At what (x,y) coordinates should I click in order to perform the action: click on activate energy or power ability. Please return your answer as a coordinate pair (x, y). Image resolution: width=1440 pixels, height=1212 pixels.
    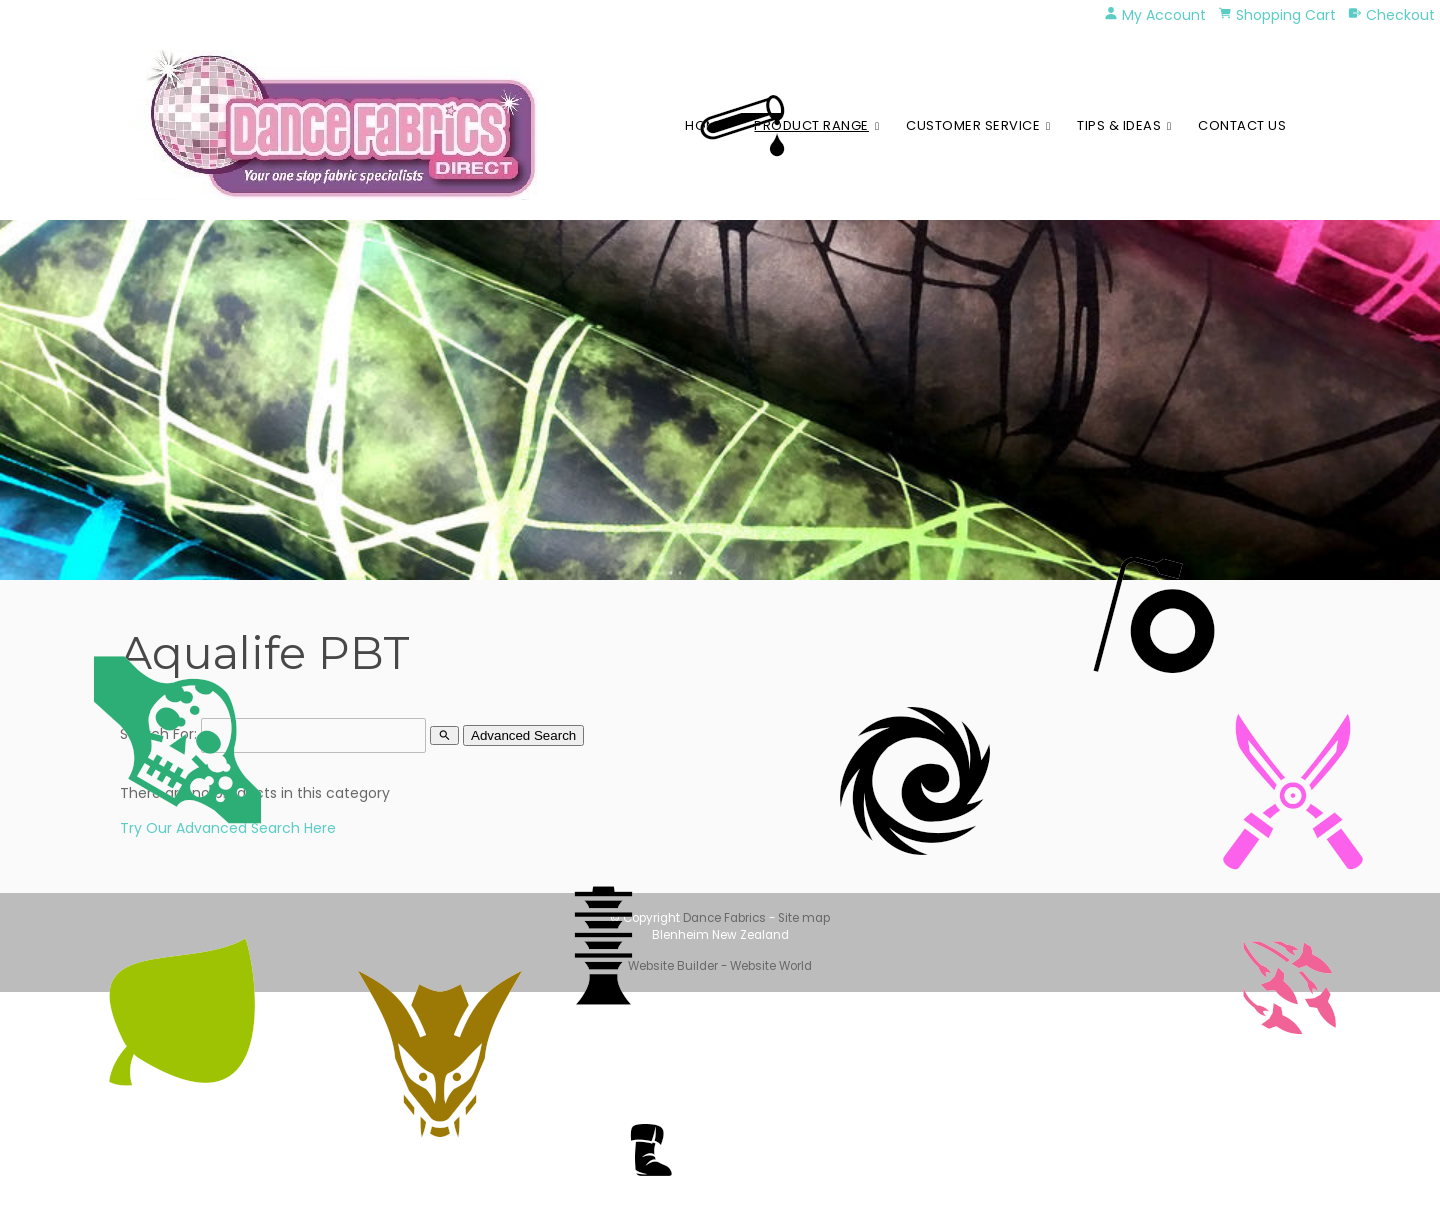
    Looking at the image, I should click on (914, 780).